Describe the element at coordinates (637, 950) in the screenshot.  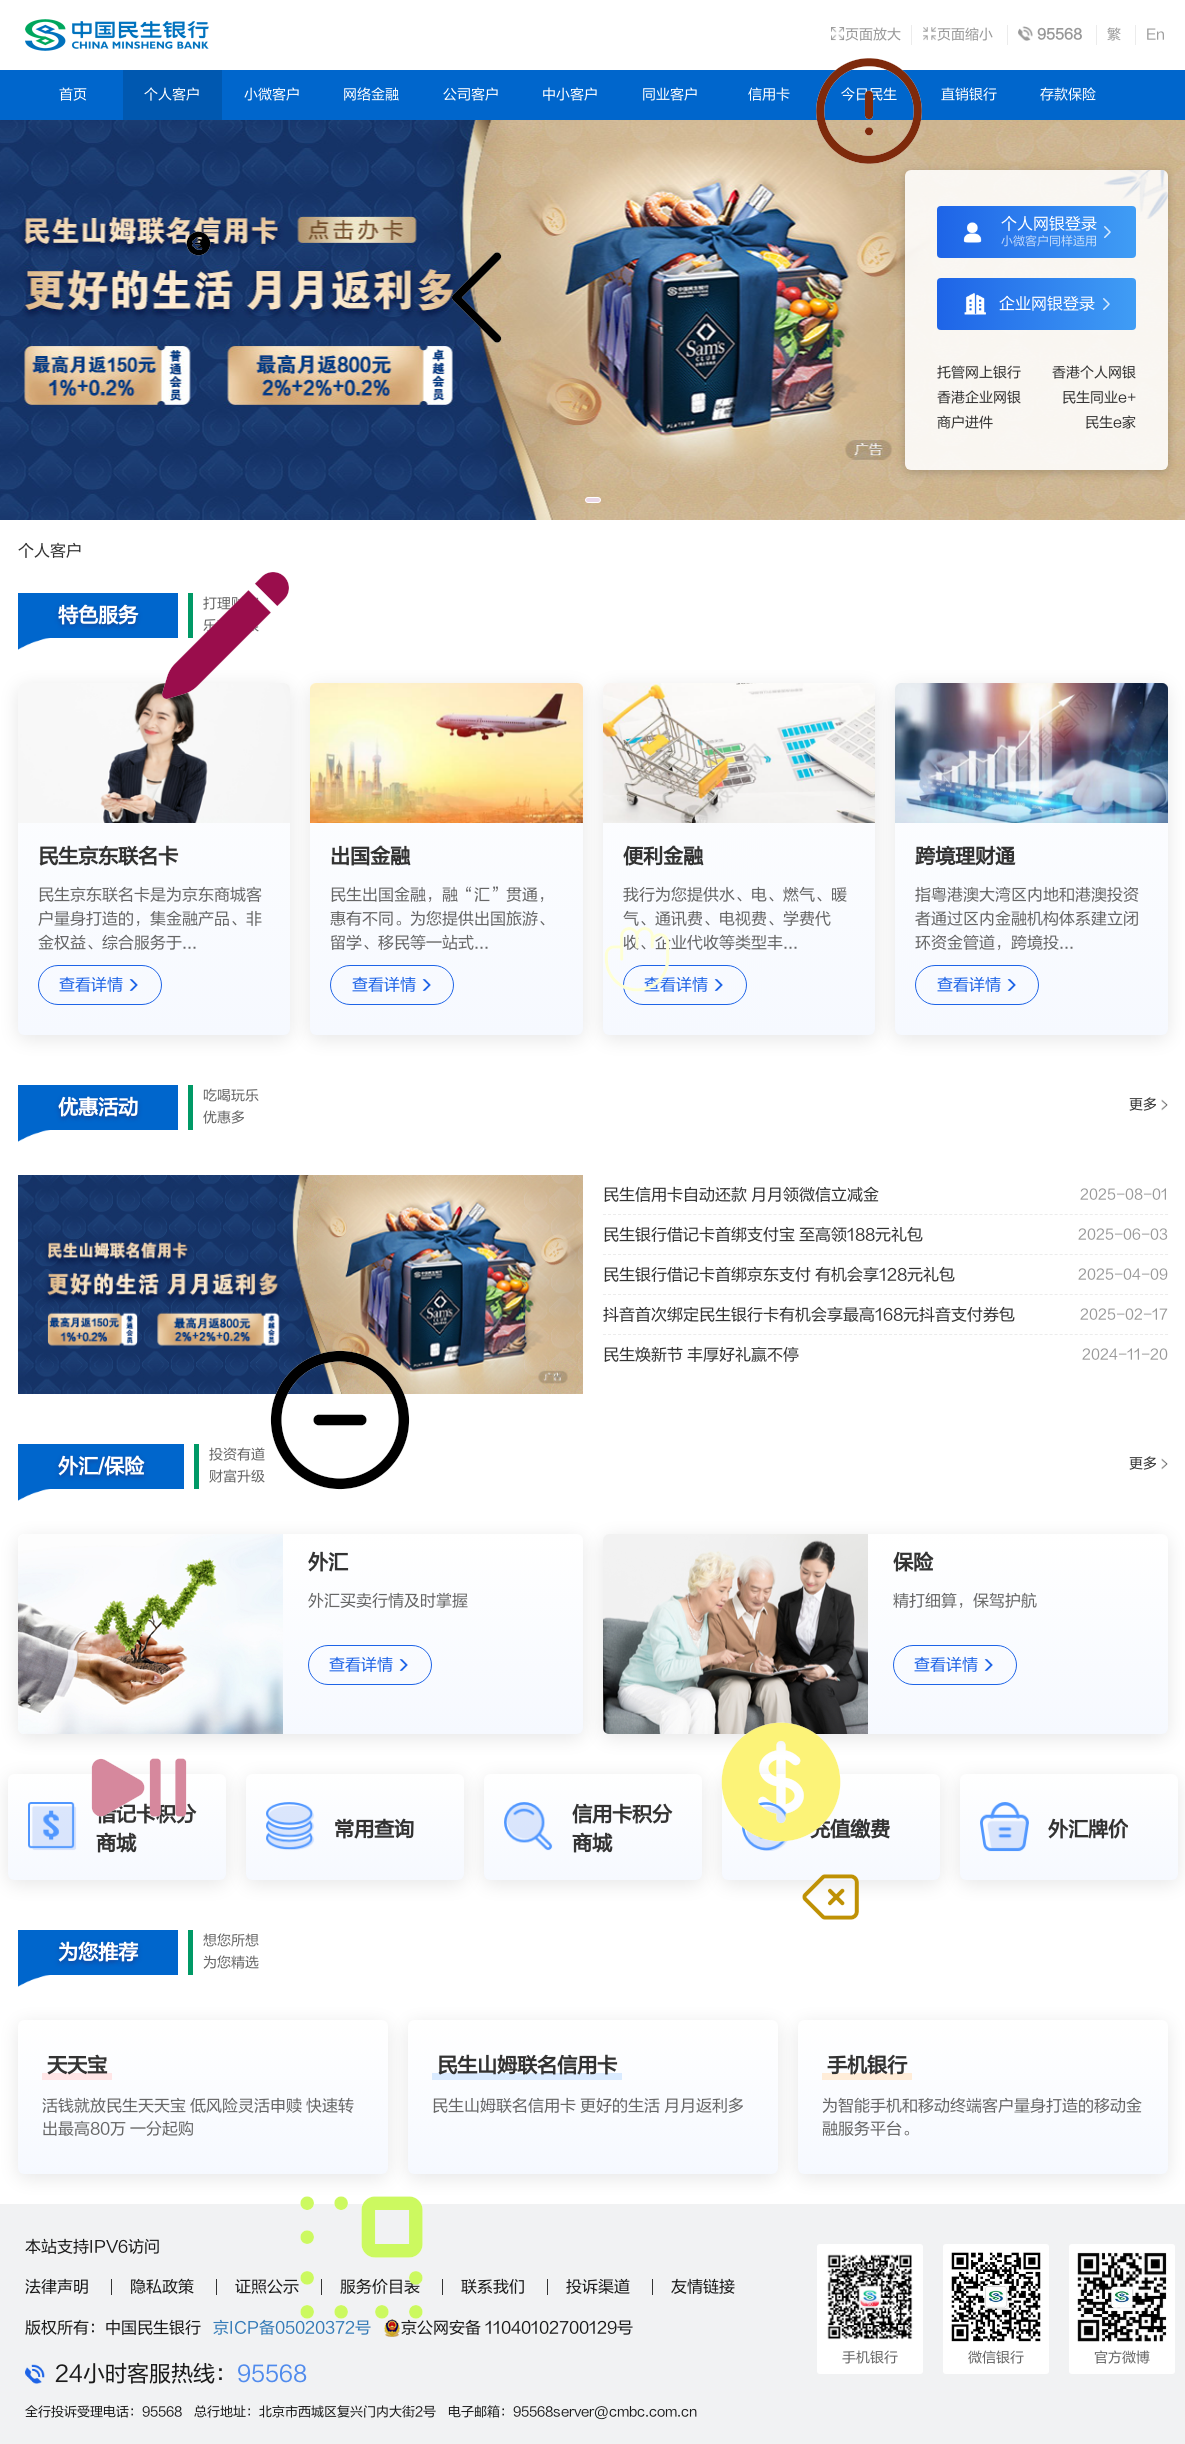
I see `drag to reposition an element` at that location.